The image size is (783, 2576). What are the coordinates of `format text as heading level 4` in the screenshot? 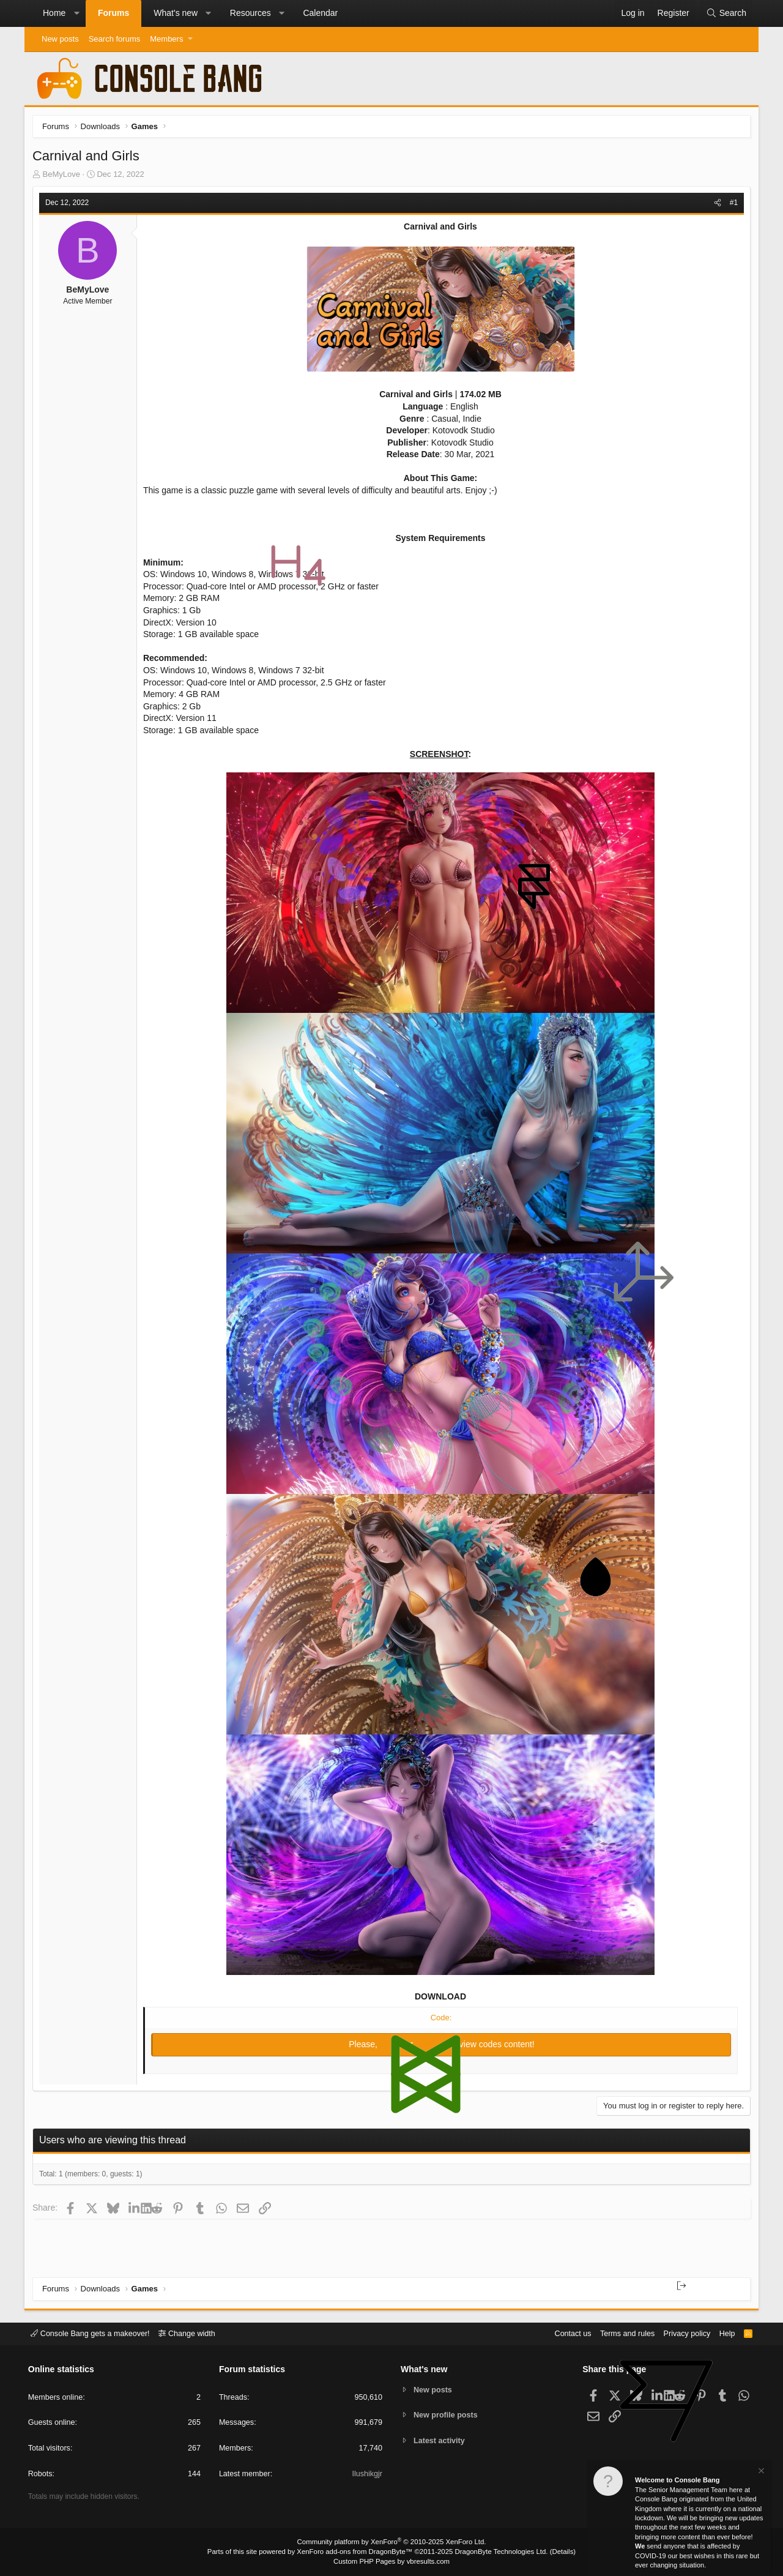 It's located at (294, 564).